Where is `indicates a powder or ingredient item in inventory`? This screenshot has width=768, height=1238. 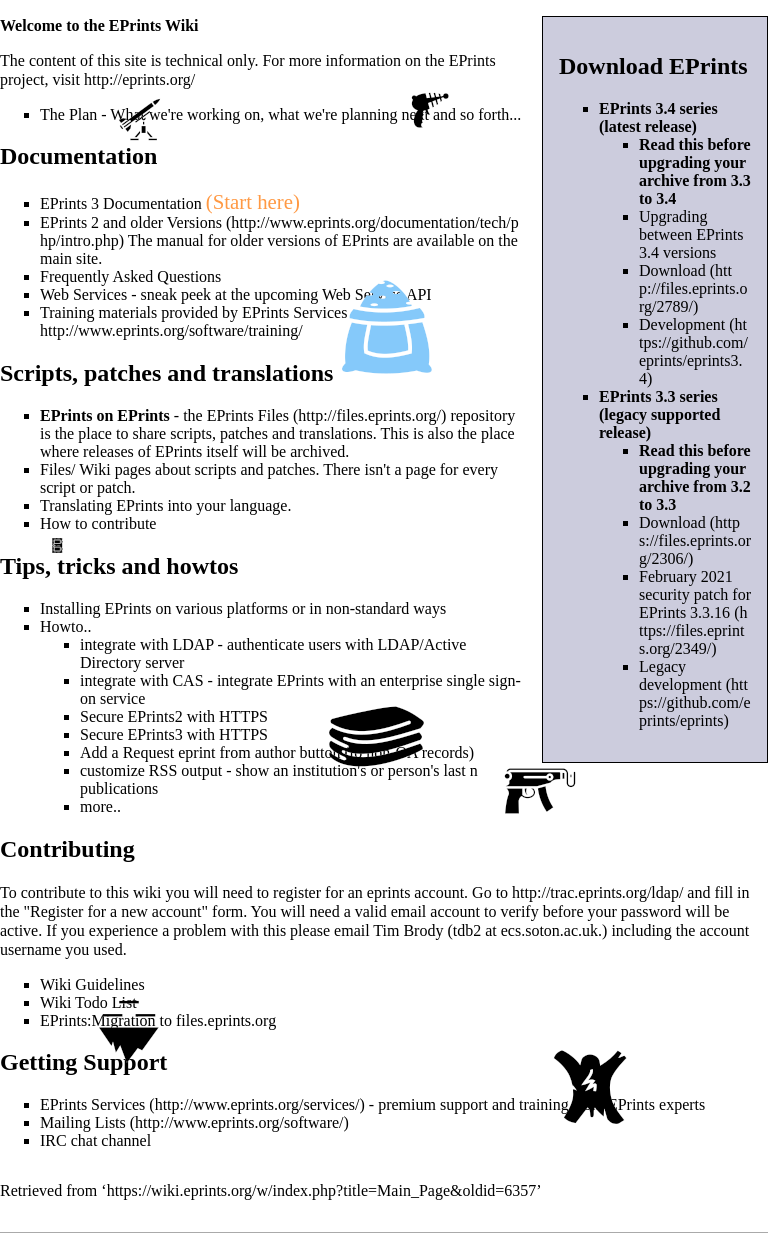 indicates a powder or ingredient item in inventory is located at coordinates (386, 324).